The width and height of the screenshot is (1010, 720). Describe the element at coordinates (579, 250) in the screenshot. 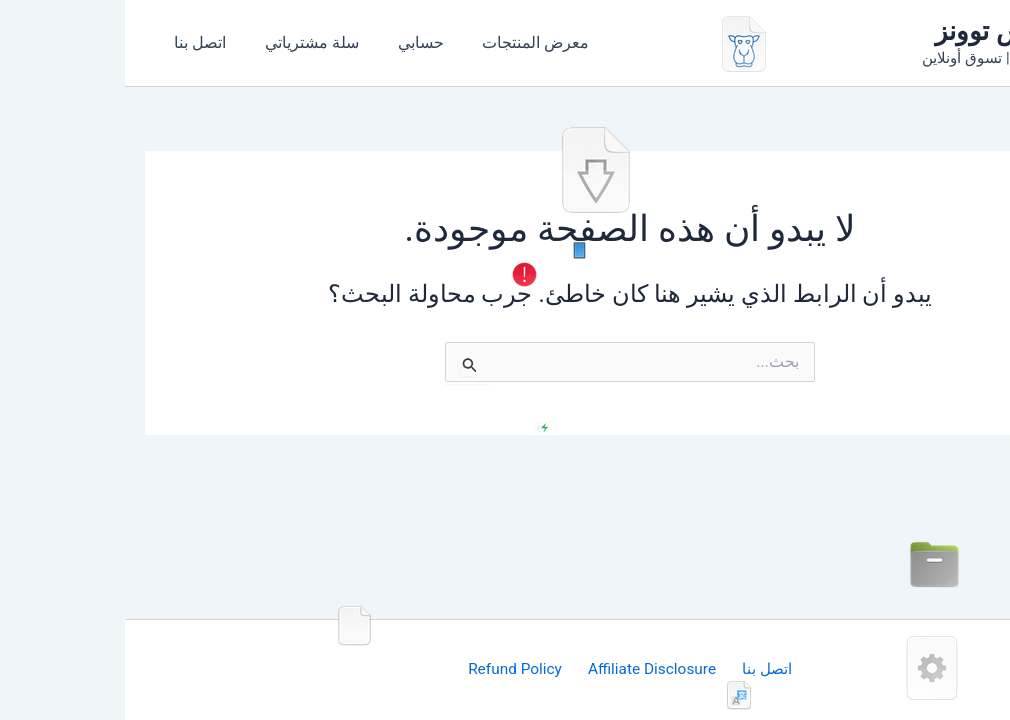

I see `iPad Air device icon` at that location.